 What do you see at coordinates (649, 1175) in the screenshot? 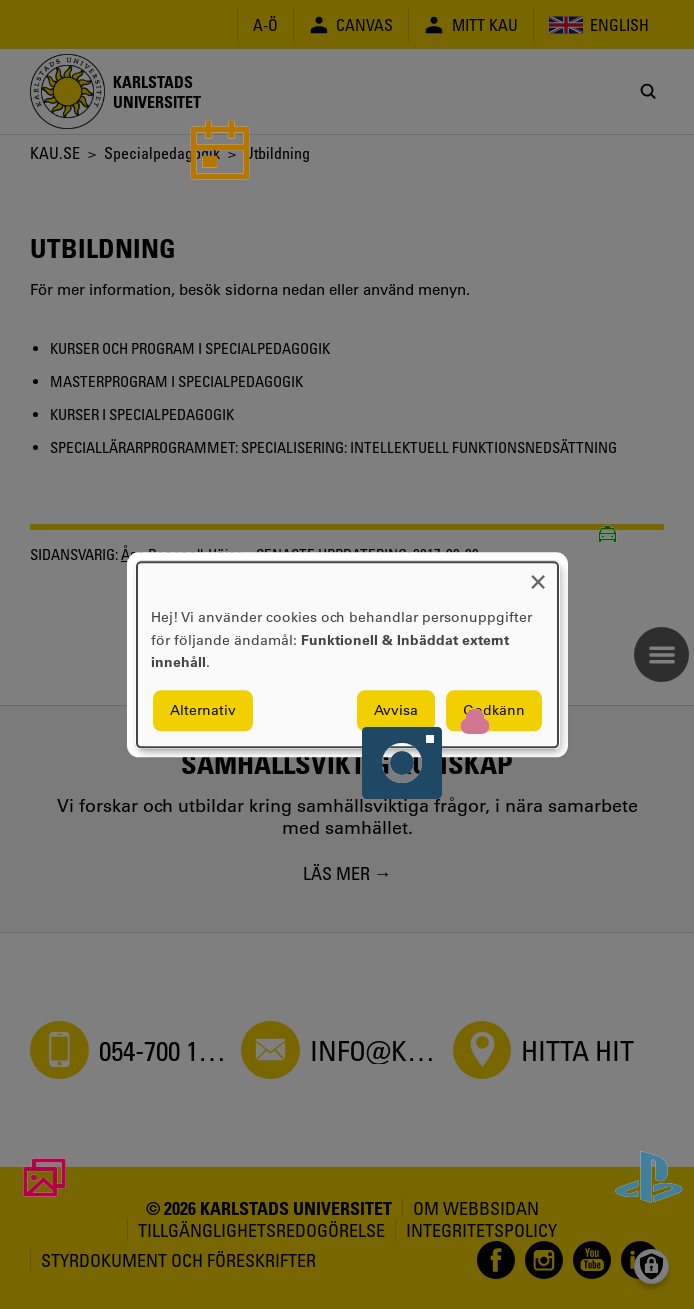
I see `playstation brand logo` at bounding box center [649, 1175].